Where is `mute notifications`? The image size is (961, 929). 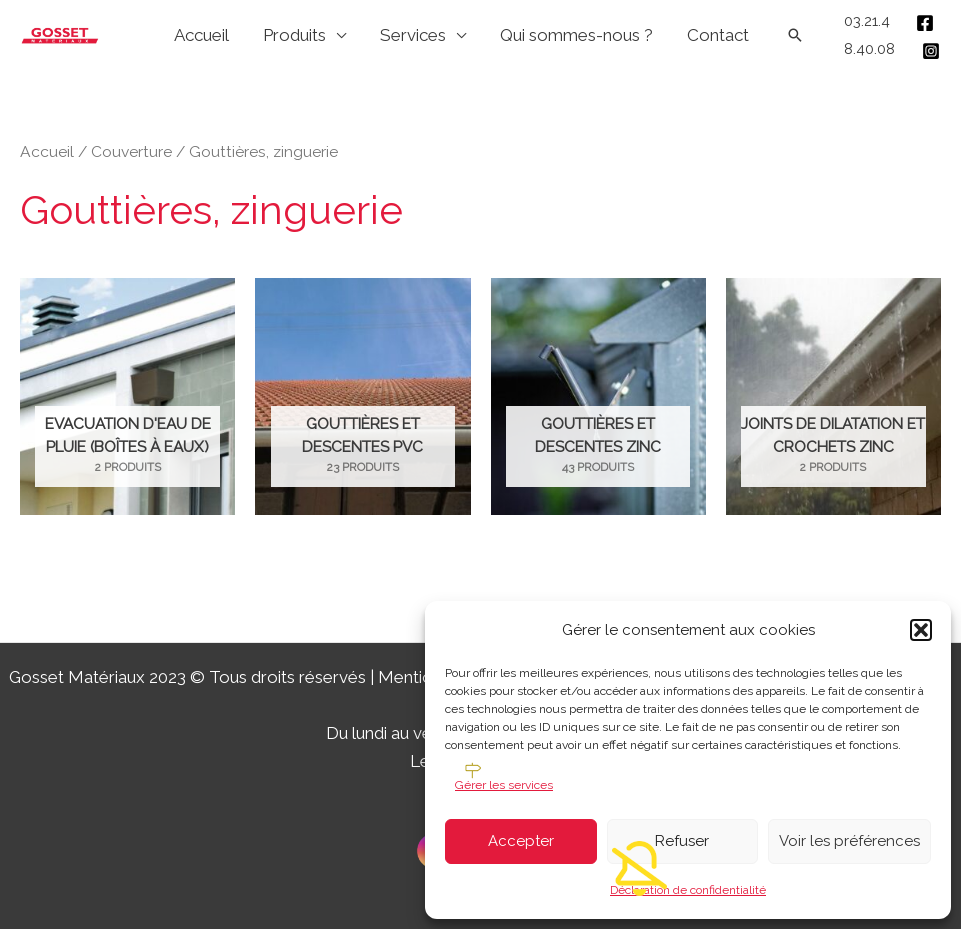
mute notifications is located at coordinates (639, 868).